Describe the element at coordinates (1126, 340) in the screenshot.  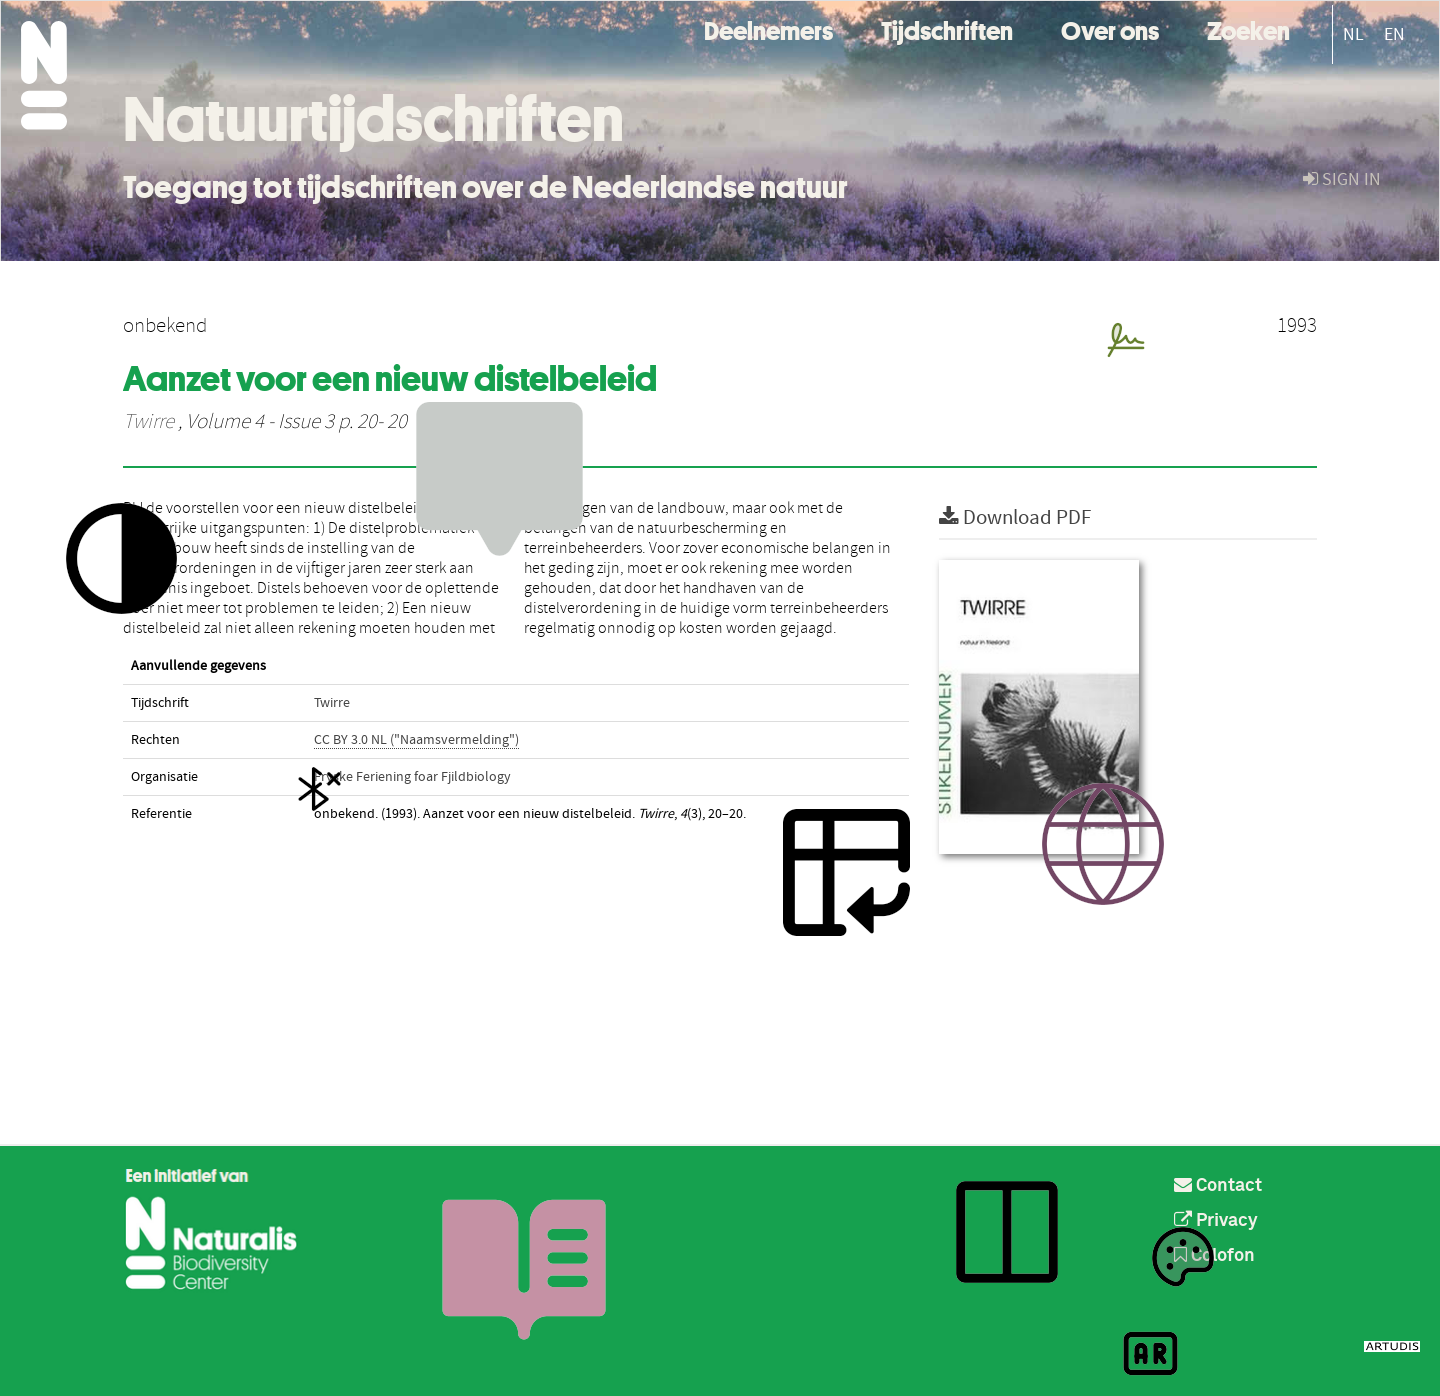
I see `add your signature to a document` at that location.